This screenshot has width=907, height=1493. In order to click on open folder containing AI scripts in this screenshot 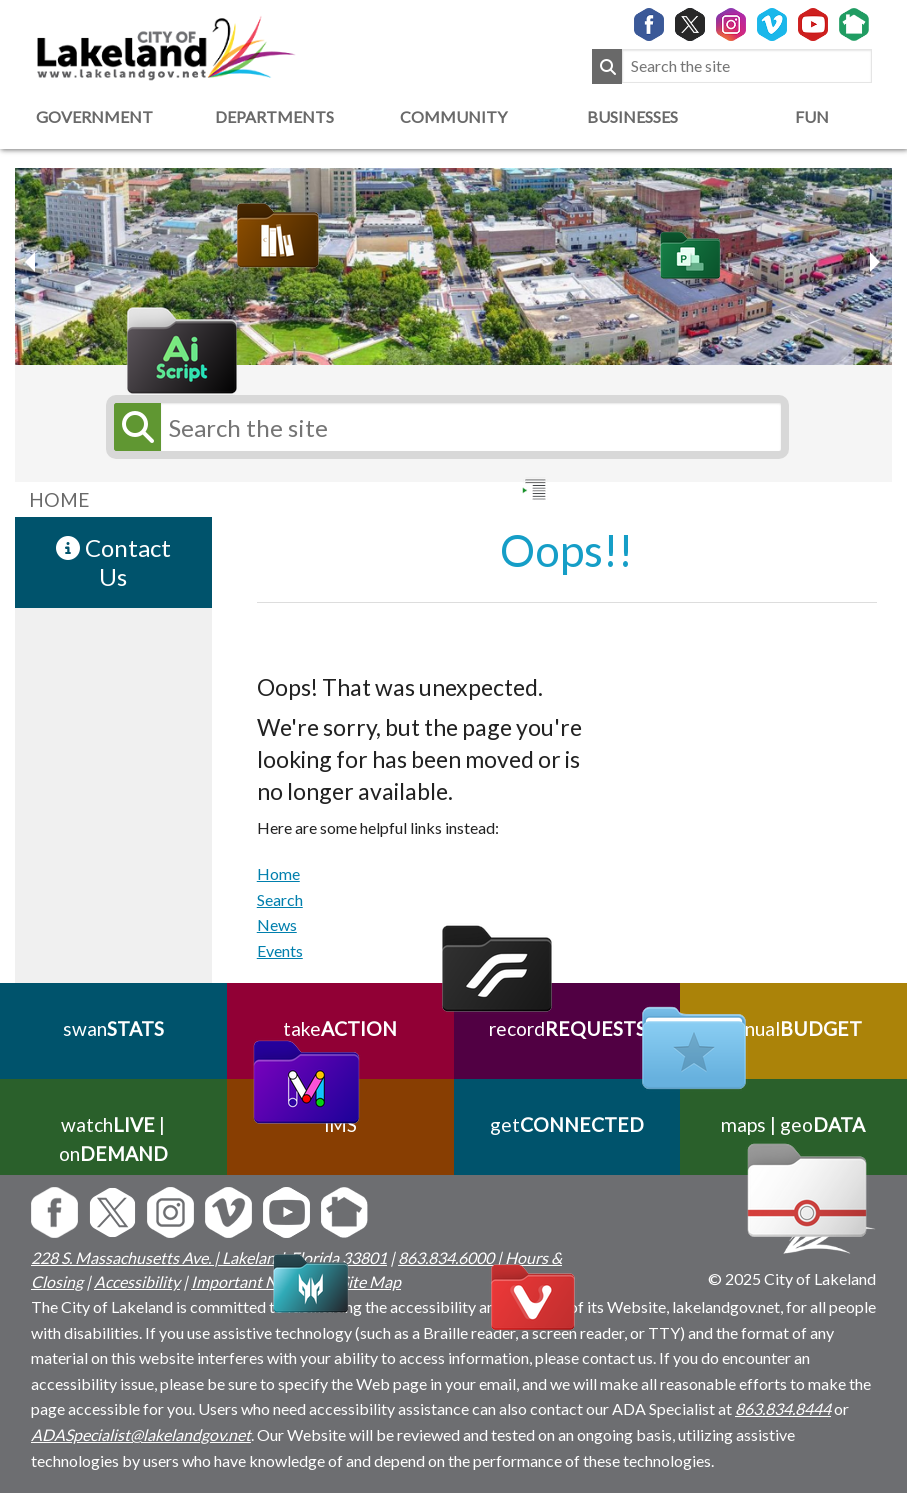, I will do `click(181, 353)`.